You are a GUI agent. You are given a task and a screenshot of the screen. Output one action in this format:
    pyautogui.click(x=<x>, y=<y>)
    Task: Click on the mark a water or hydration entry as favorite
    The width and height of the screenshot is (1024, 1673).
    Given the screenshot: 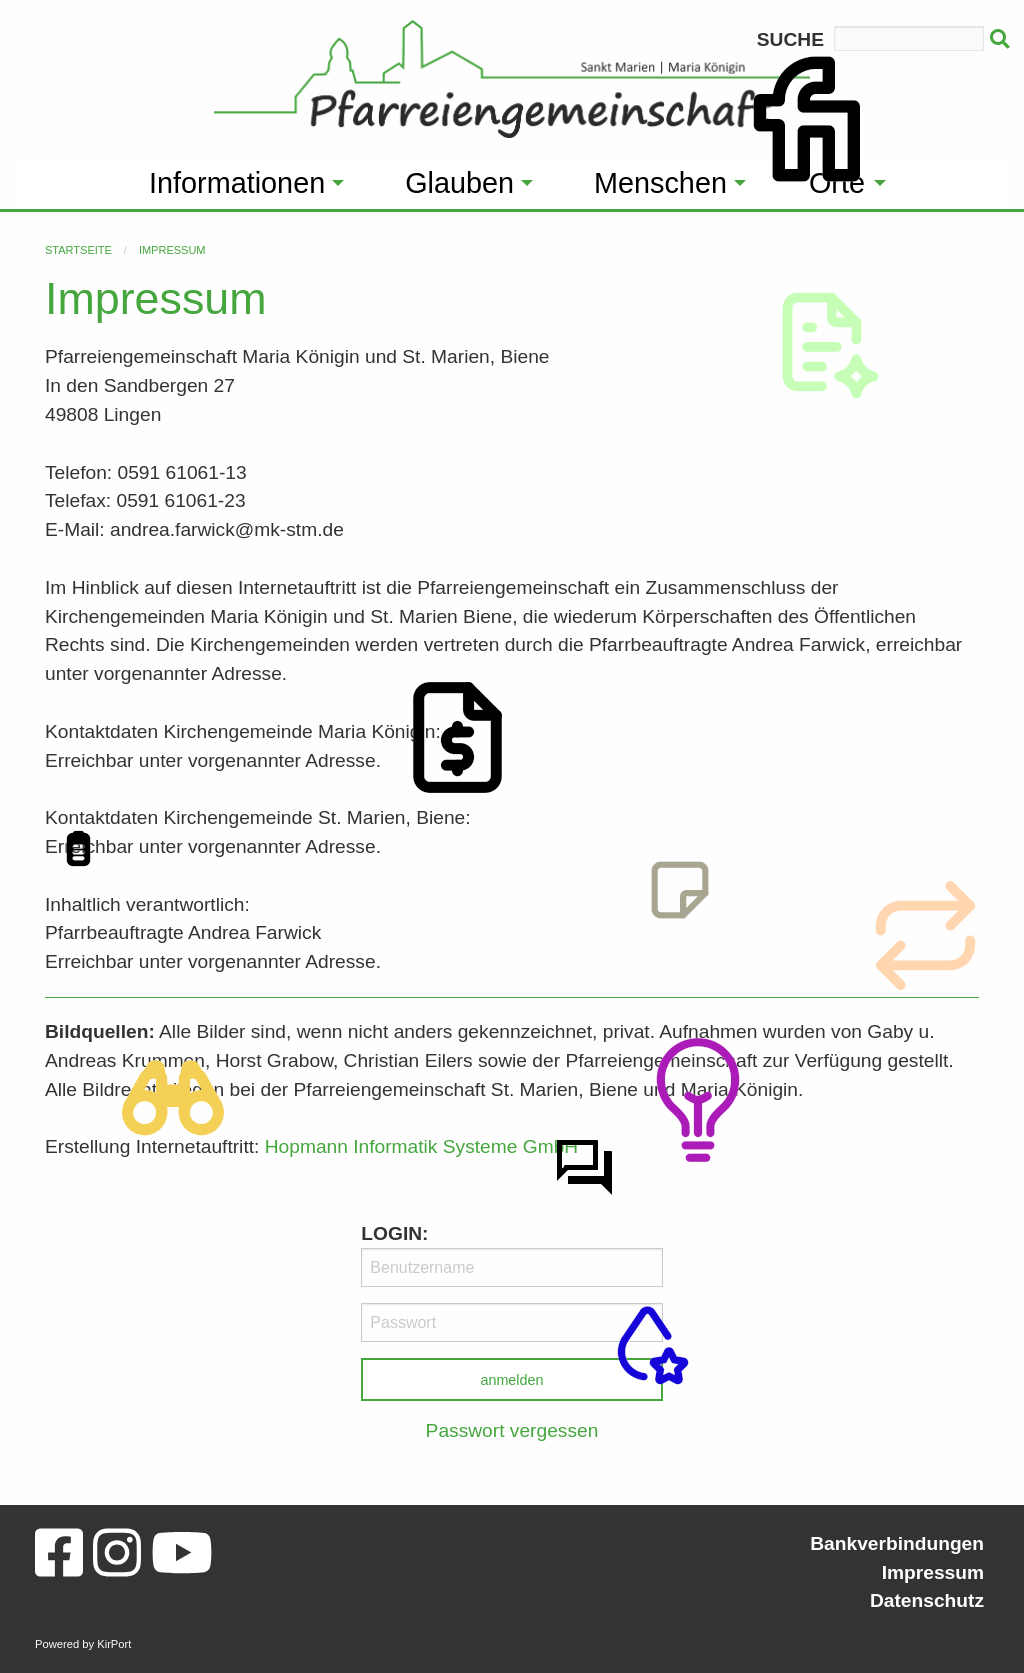 What is the action you would take?
    pyautogui.click(x=647, y=1343)
    